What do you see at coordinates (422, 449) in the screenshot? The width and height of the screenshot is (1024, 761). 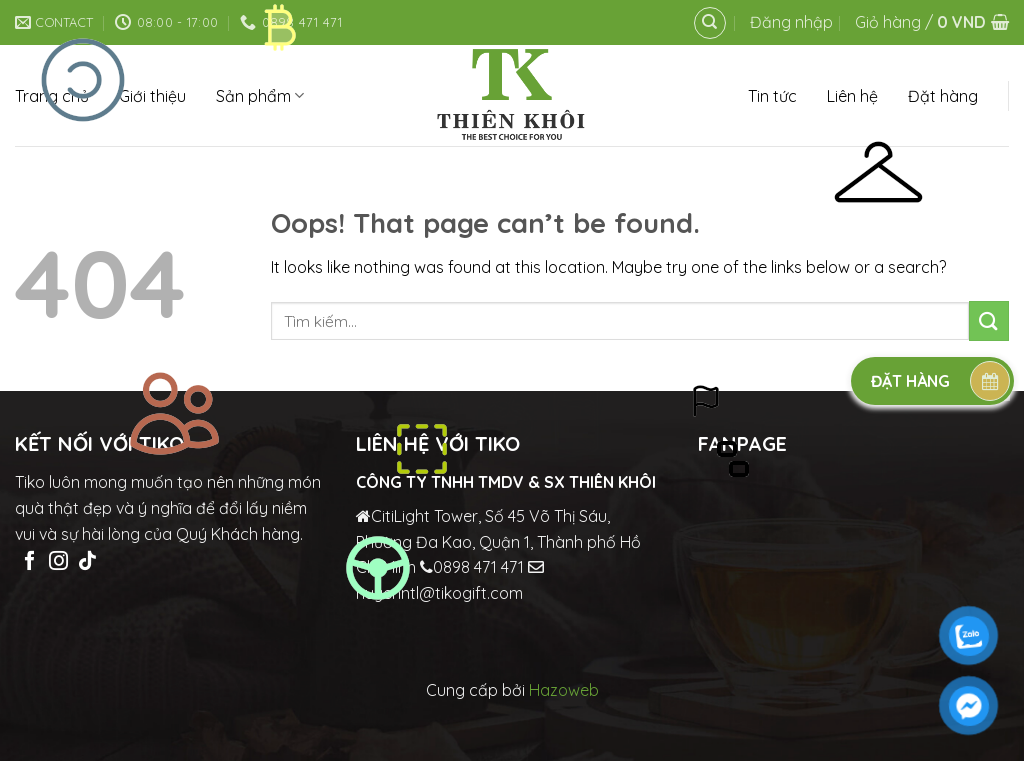 I see `make a selection on the canvas` at bounding box center [422, 449].